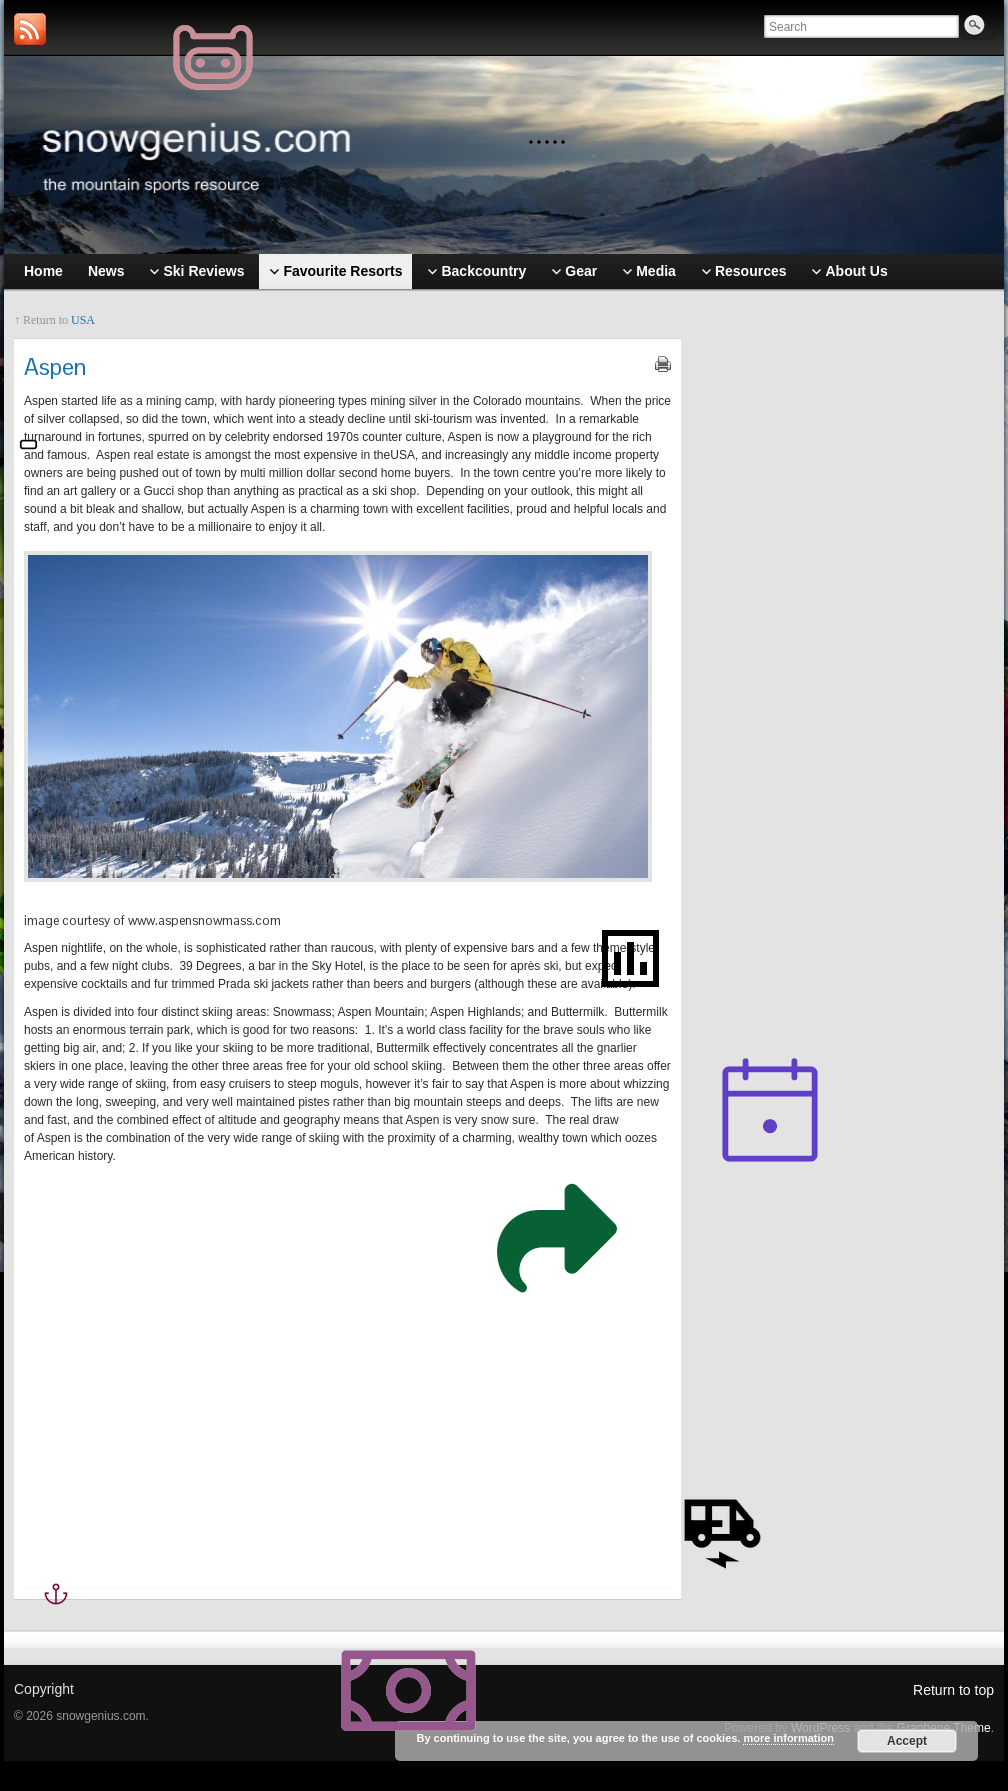 Image resolution: width=1008 pixels, height=1791 pixels. I want to click on finn the human character icon from adventure time, so click(213, 56).